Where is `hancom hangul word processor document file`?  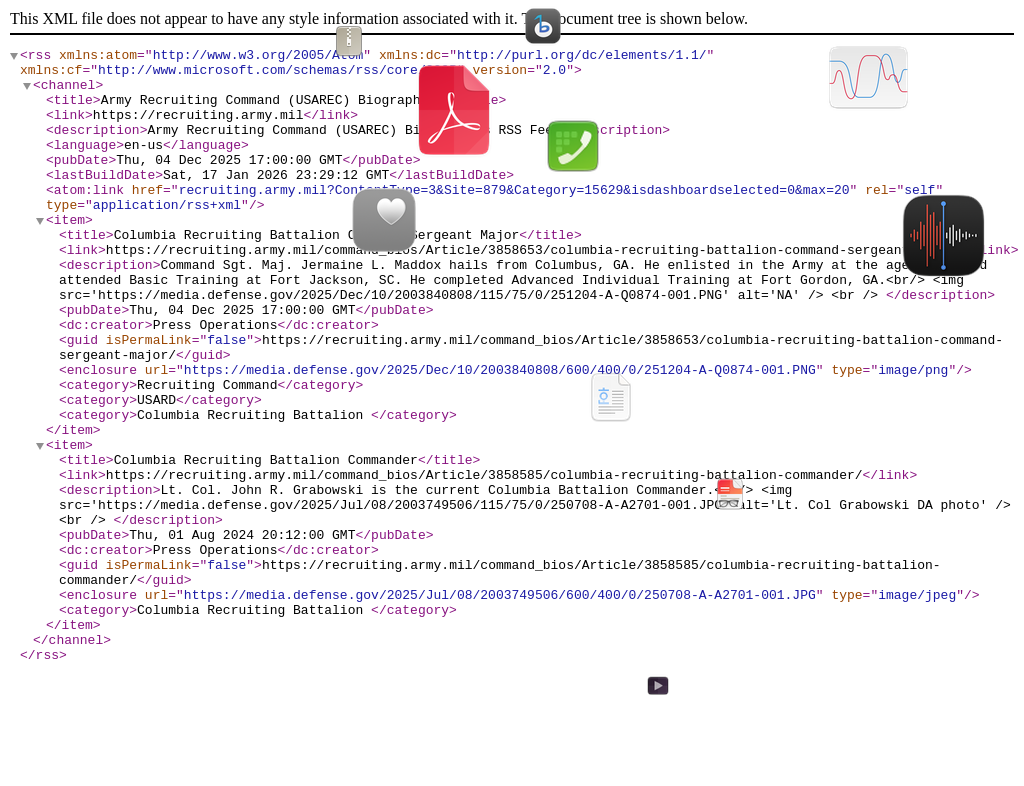 hancom hangul word processor document file is located at coordinates (611, 397).